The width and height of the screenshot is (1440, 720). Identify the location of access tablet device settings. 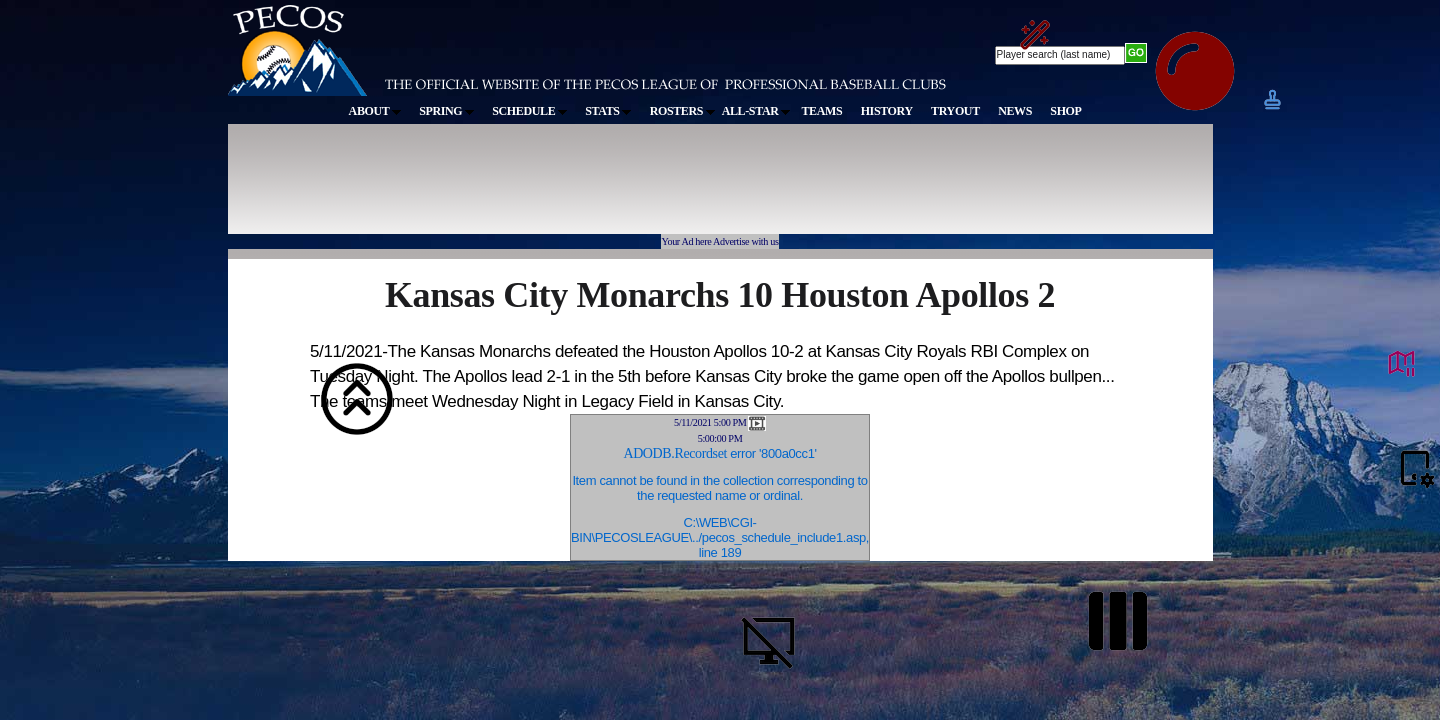
(1415, 468).